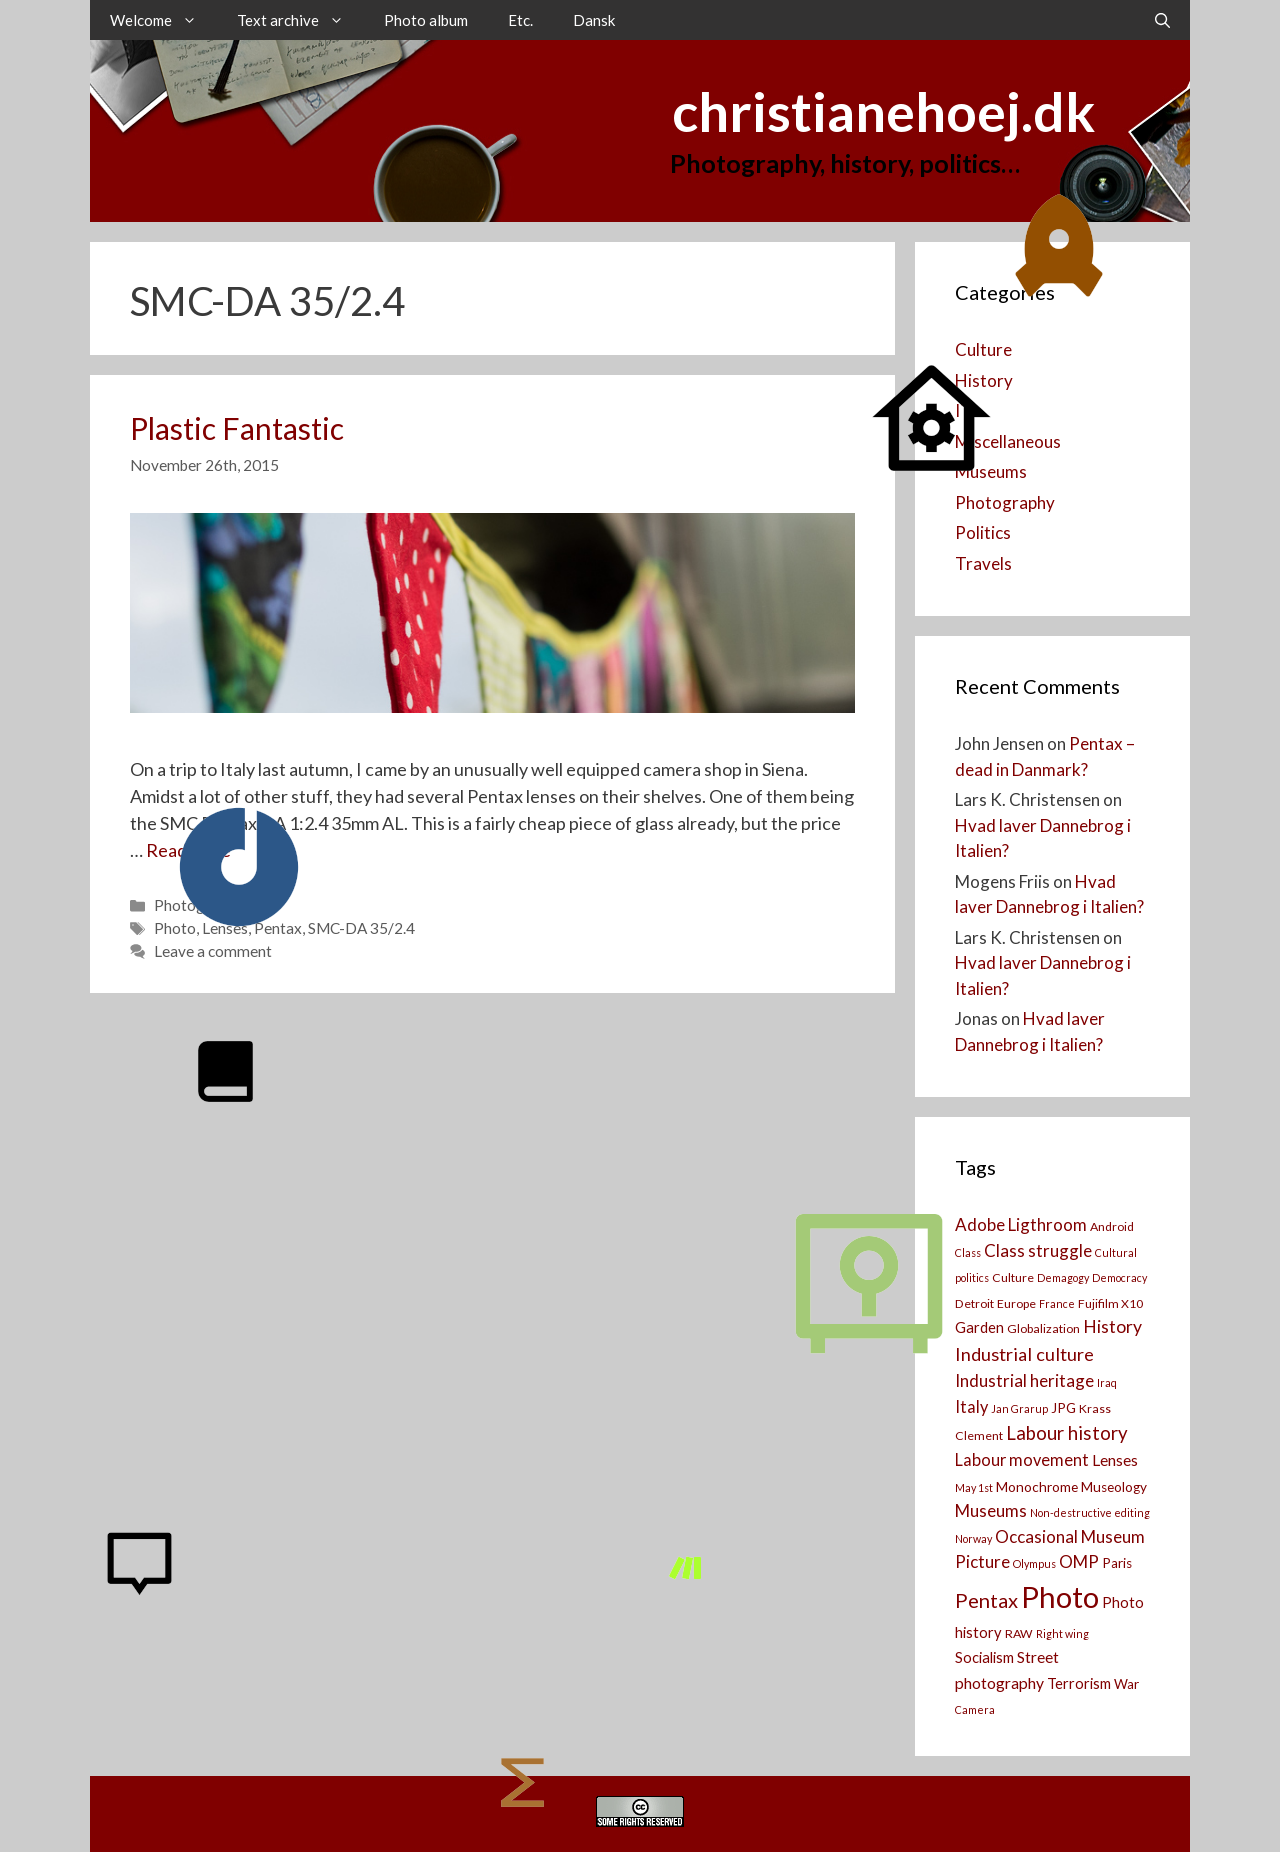  I want to click on insert a mathematical sum or formula, so click(522, 1782).